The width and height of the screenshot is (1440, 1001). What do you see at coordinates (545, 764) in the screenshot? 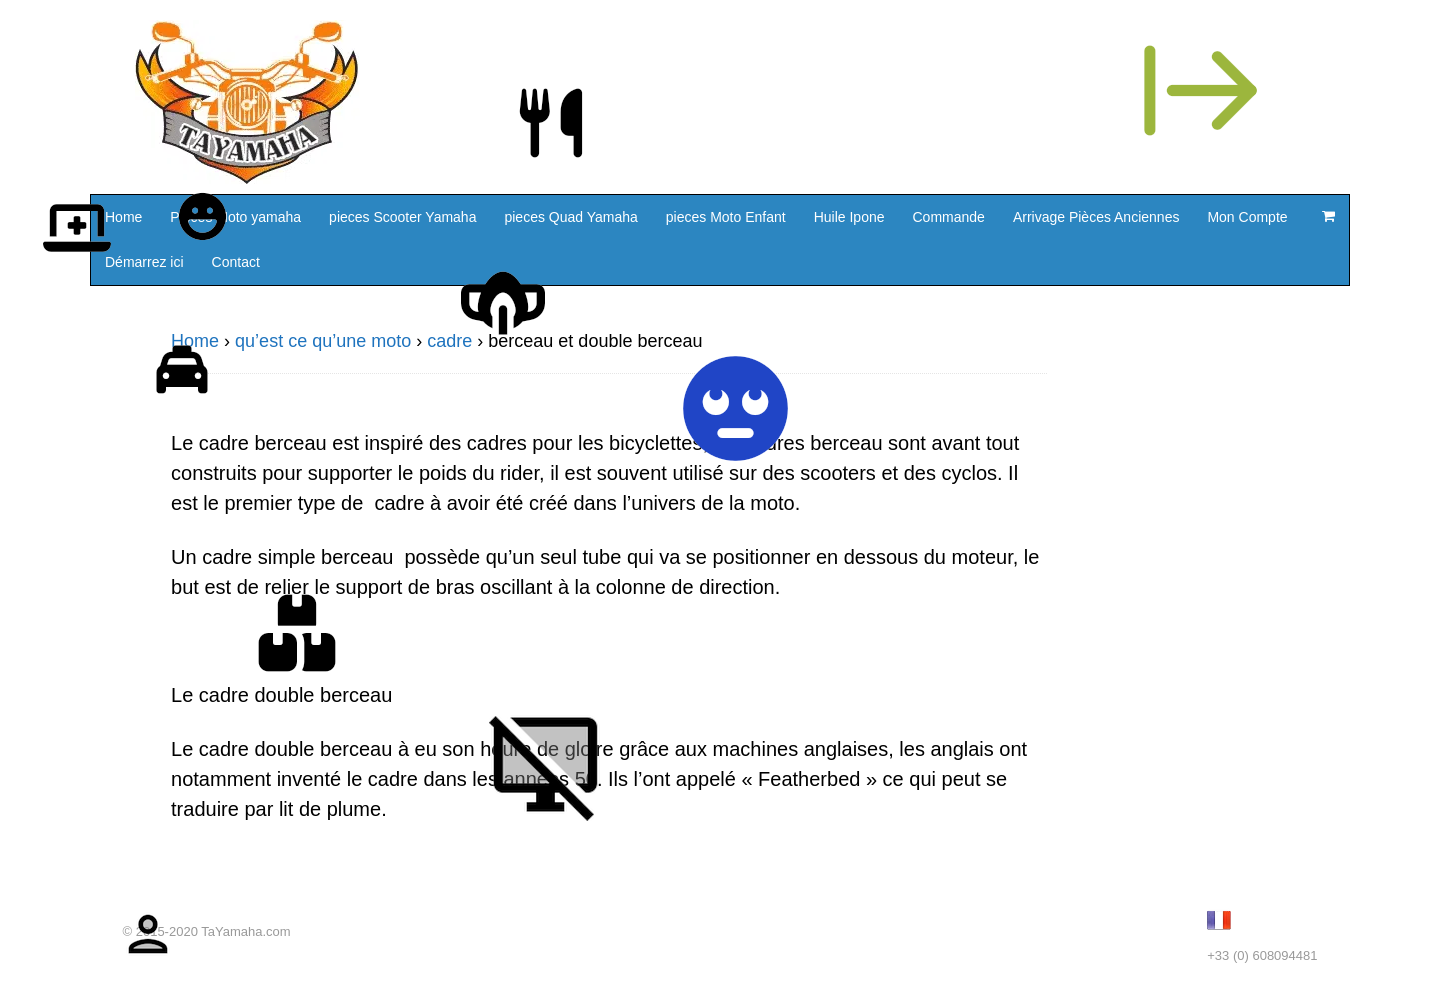
I see `desktop access is currently disabled` at bounding box center [545, 764].